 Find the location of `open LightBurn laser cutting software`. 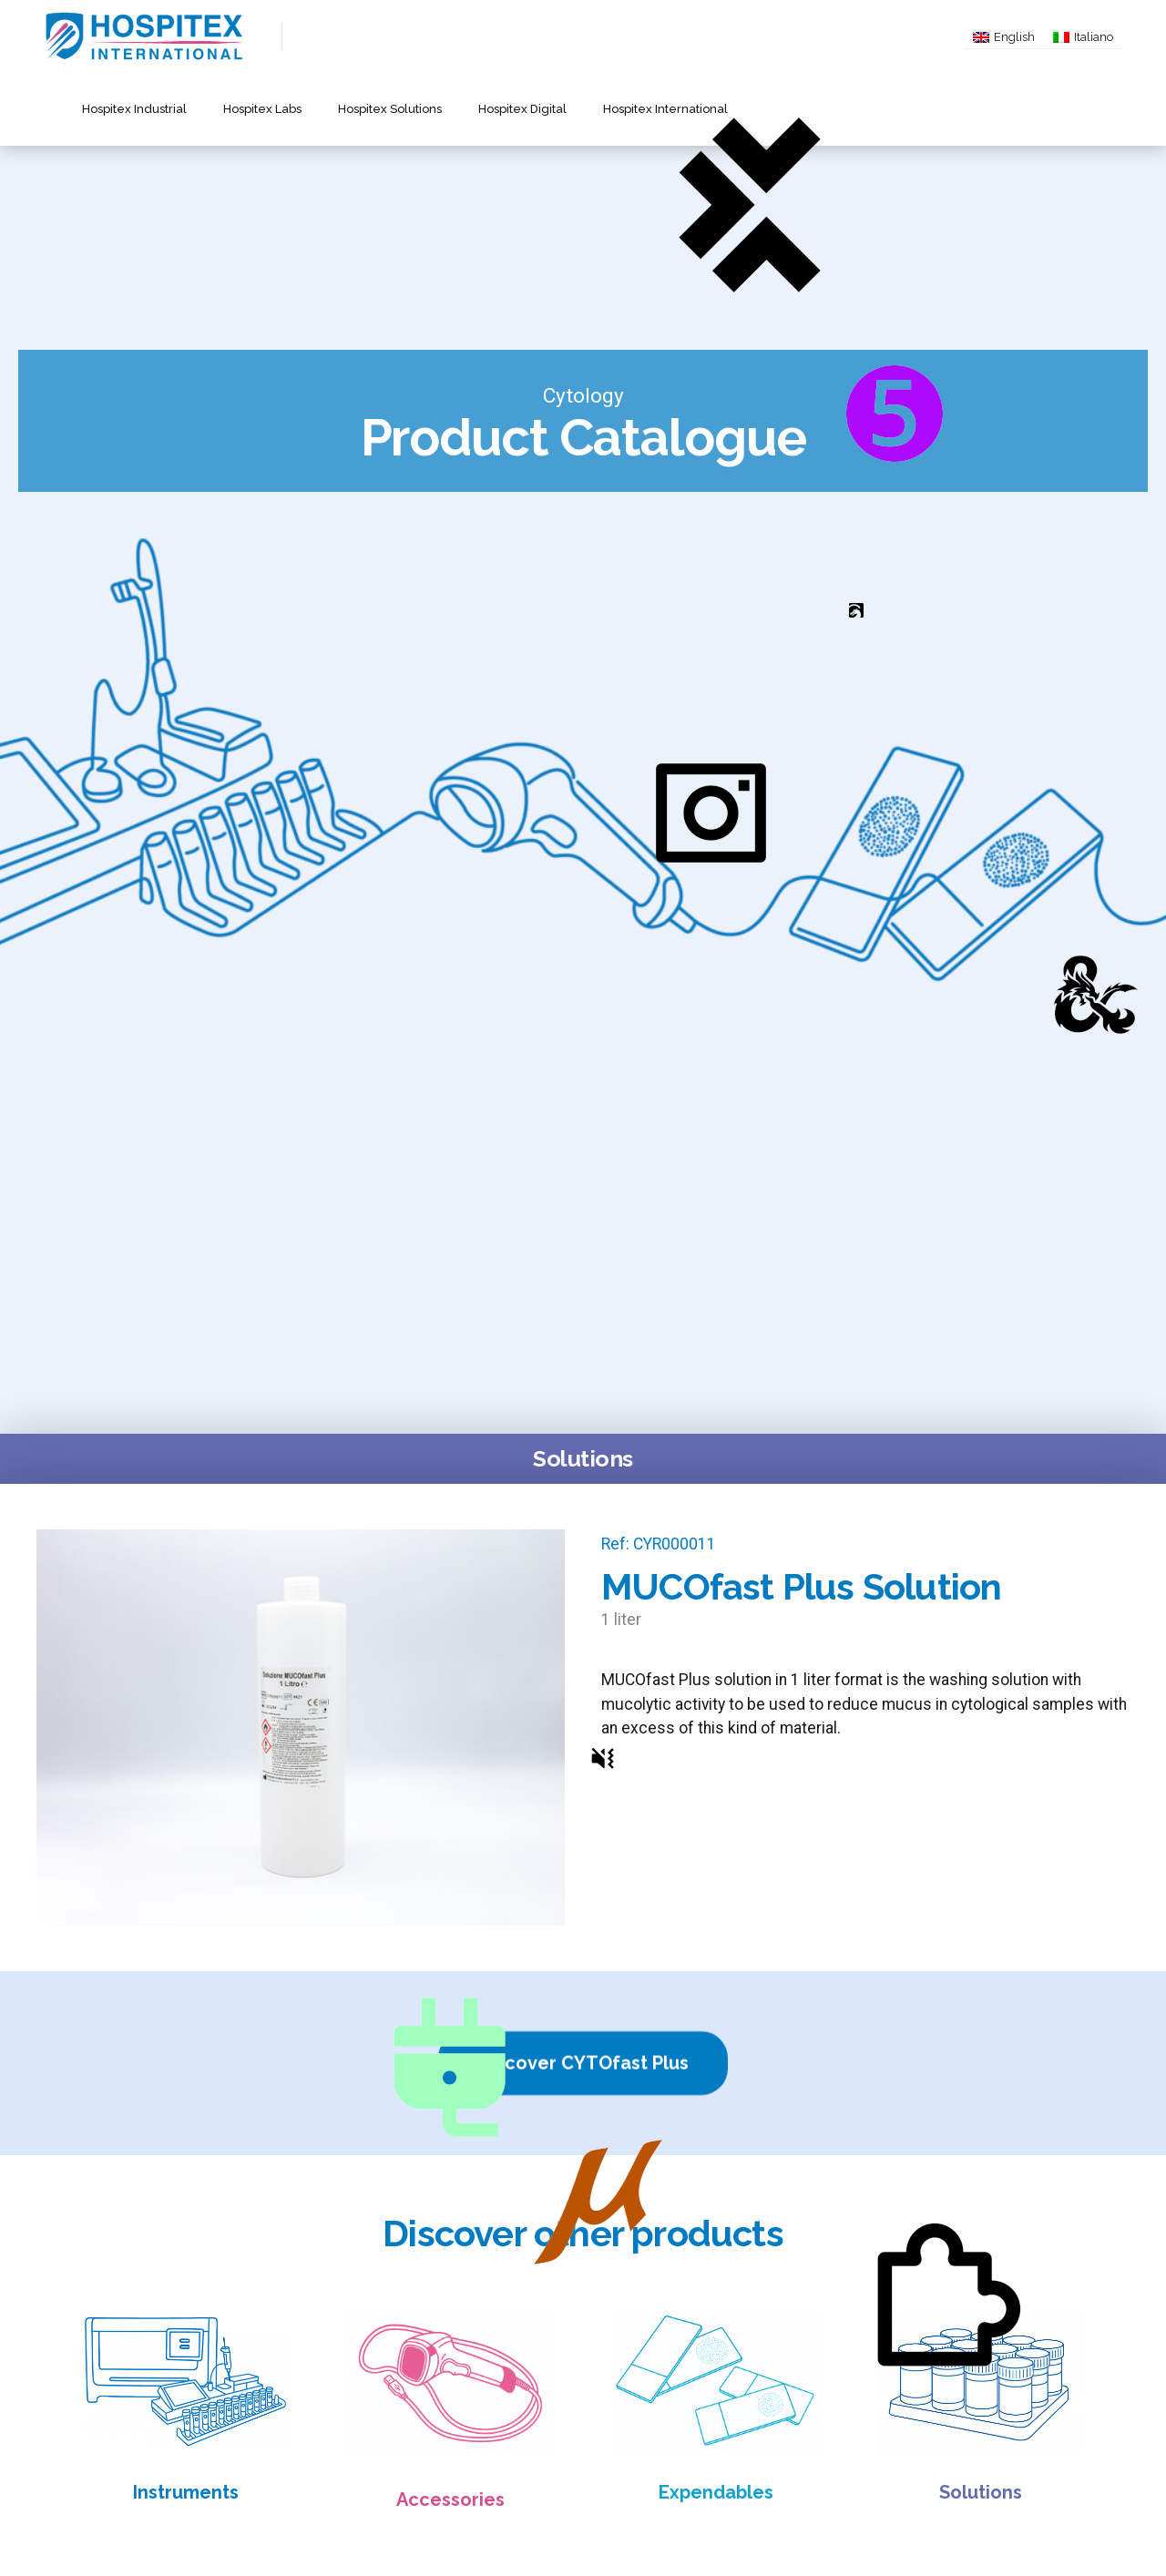

open LightBurn laser cutting software is located at coordinates (856, 610).